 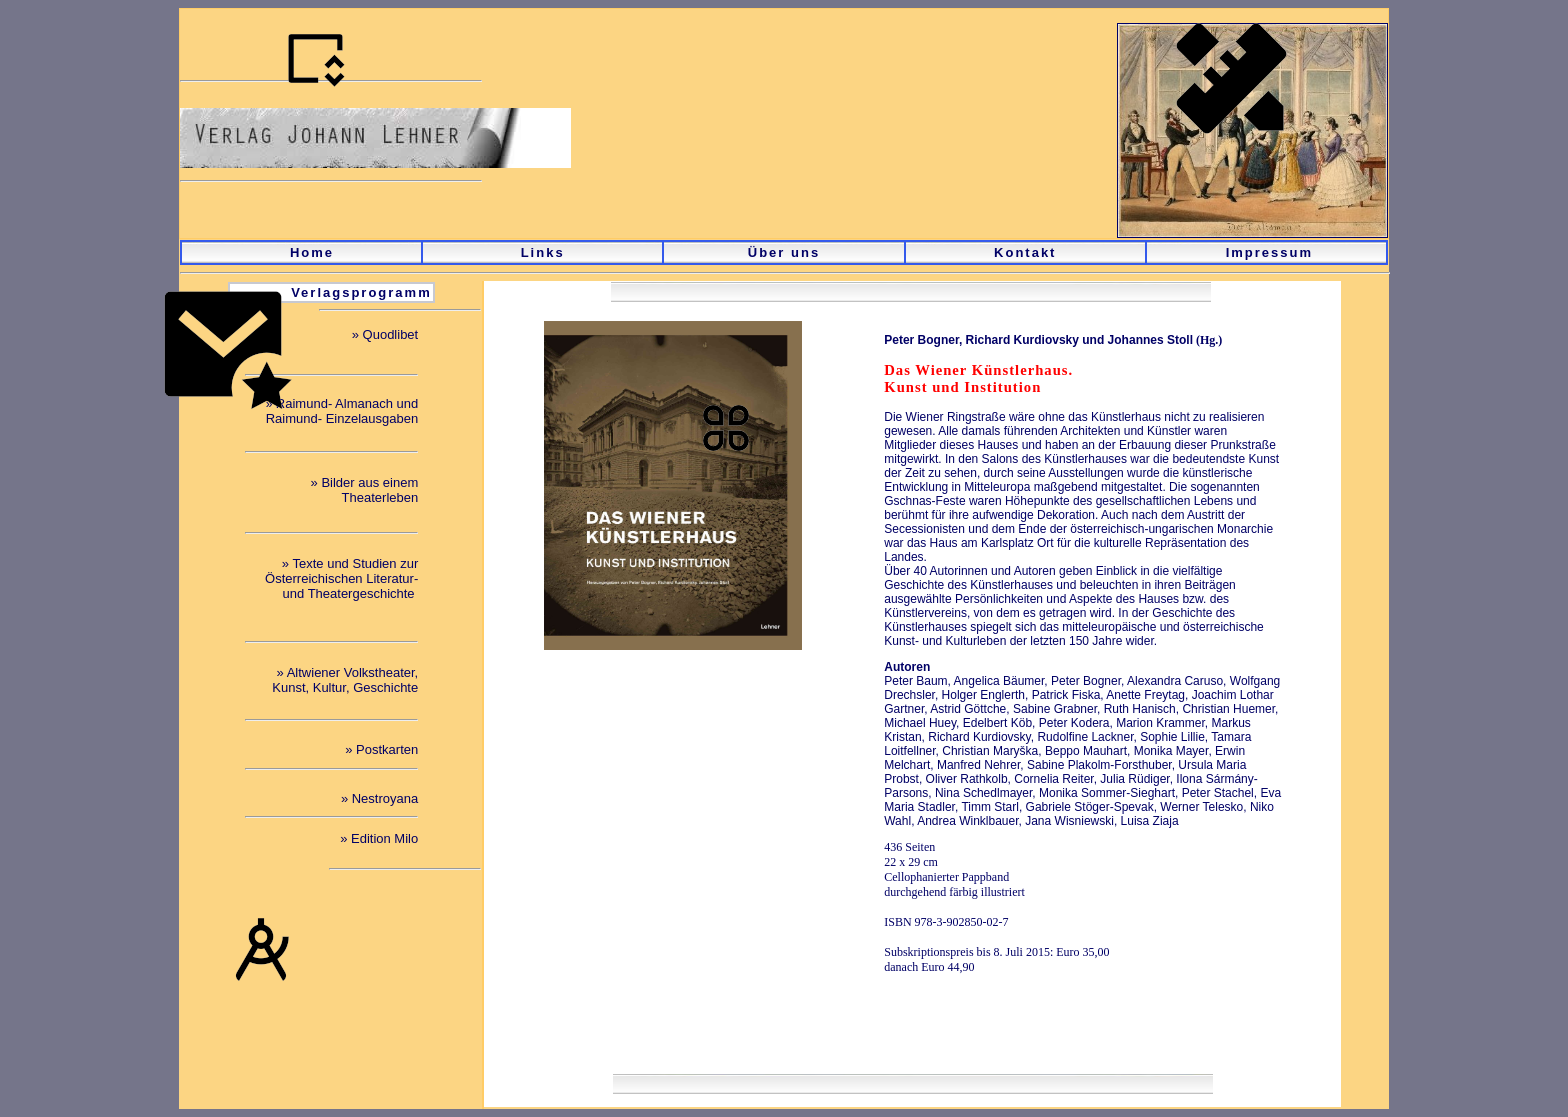 What do you see at coordinates (223, 344) in the screenshot?
I see `view starred or important emails` at bounding box center [223, 344].